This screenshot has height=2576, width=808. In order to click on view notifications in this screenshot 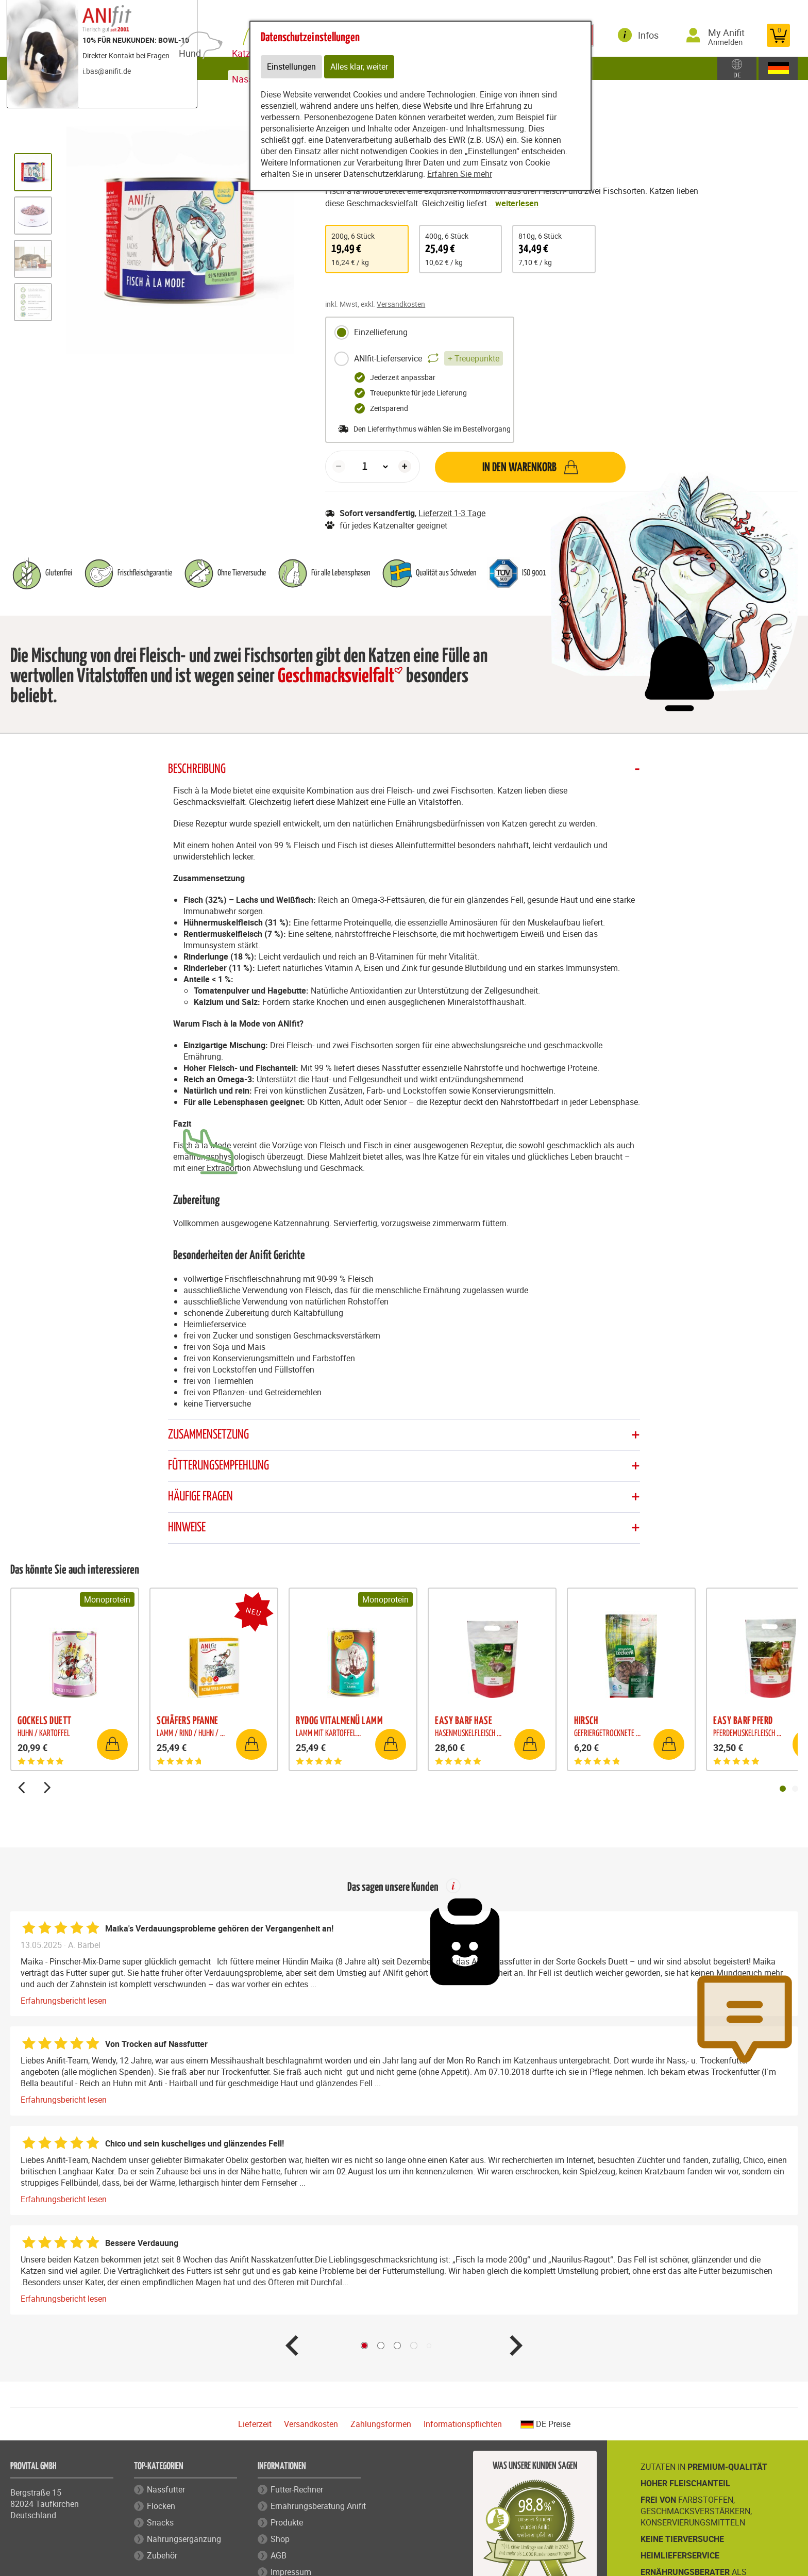, I will do `click(679, 673)`.